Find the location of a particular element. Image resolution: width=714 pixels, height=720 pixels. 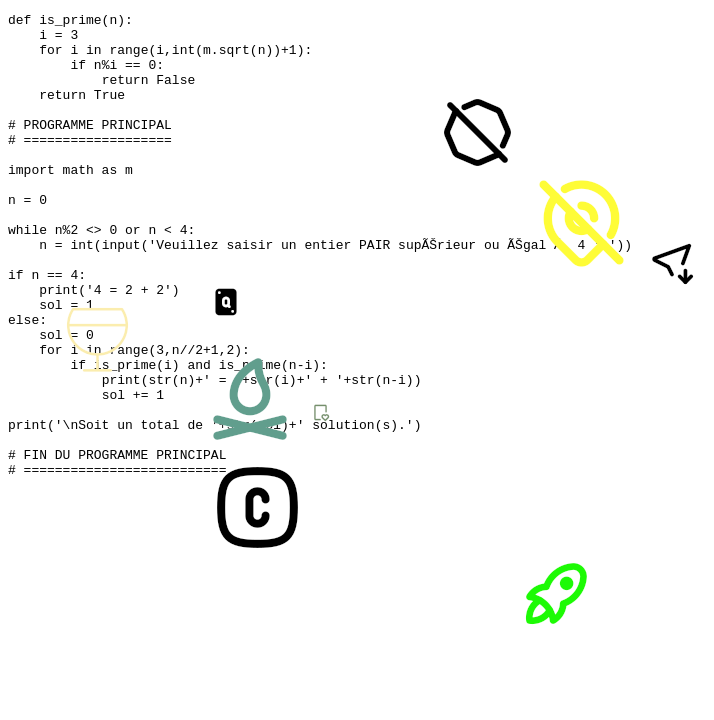

disable location tracking is located at coordinates (581, 222).